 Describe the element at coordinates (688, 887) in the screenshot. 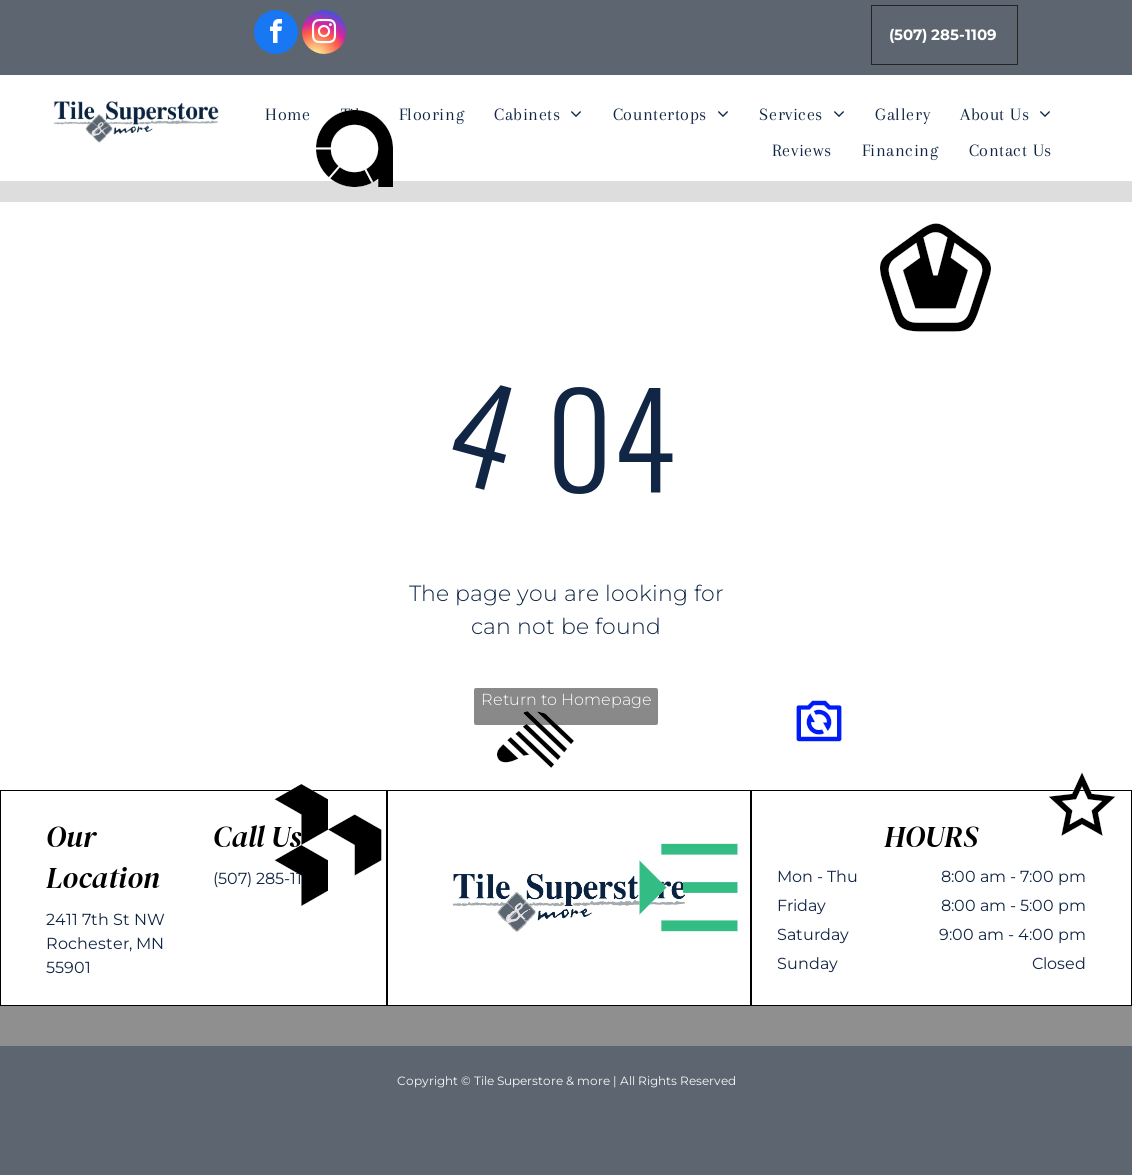

I see `collapse the sidebar menu` at that location.